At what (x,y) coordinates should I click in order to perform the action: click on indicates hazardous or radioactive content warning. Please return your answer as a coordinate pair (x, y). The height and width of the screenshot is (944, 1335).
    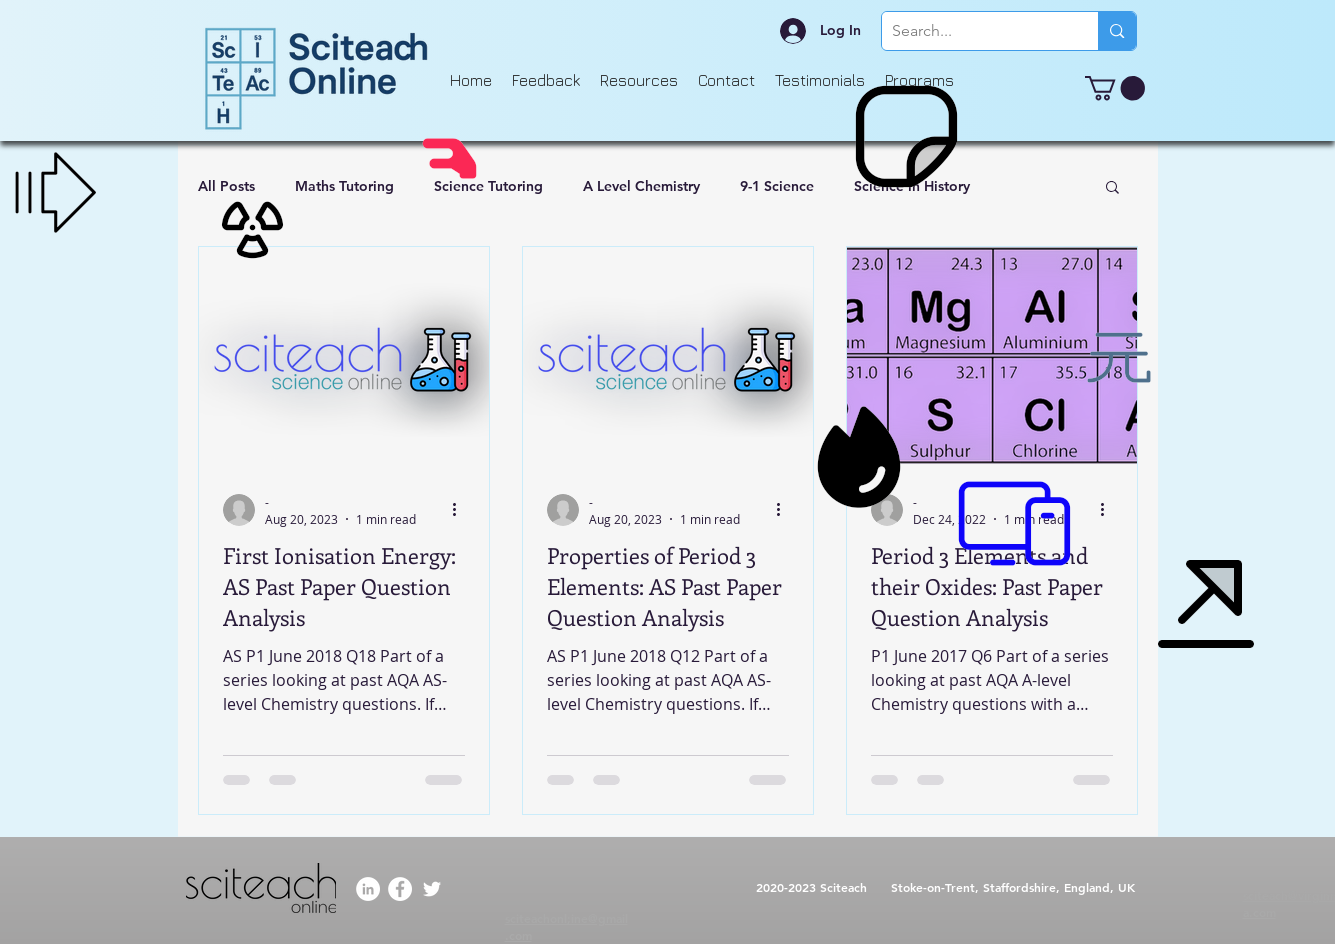
    Looking at the image, I should click on (252, 227).